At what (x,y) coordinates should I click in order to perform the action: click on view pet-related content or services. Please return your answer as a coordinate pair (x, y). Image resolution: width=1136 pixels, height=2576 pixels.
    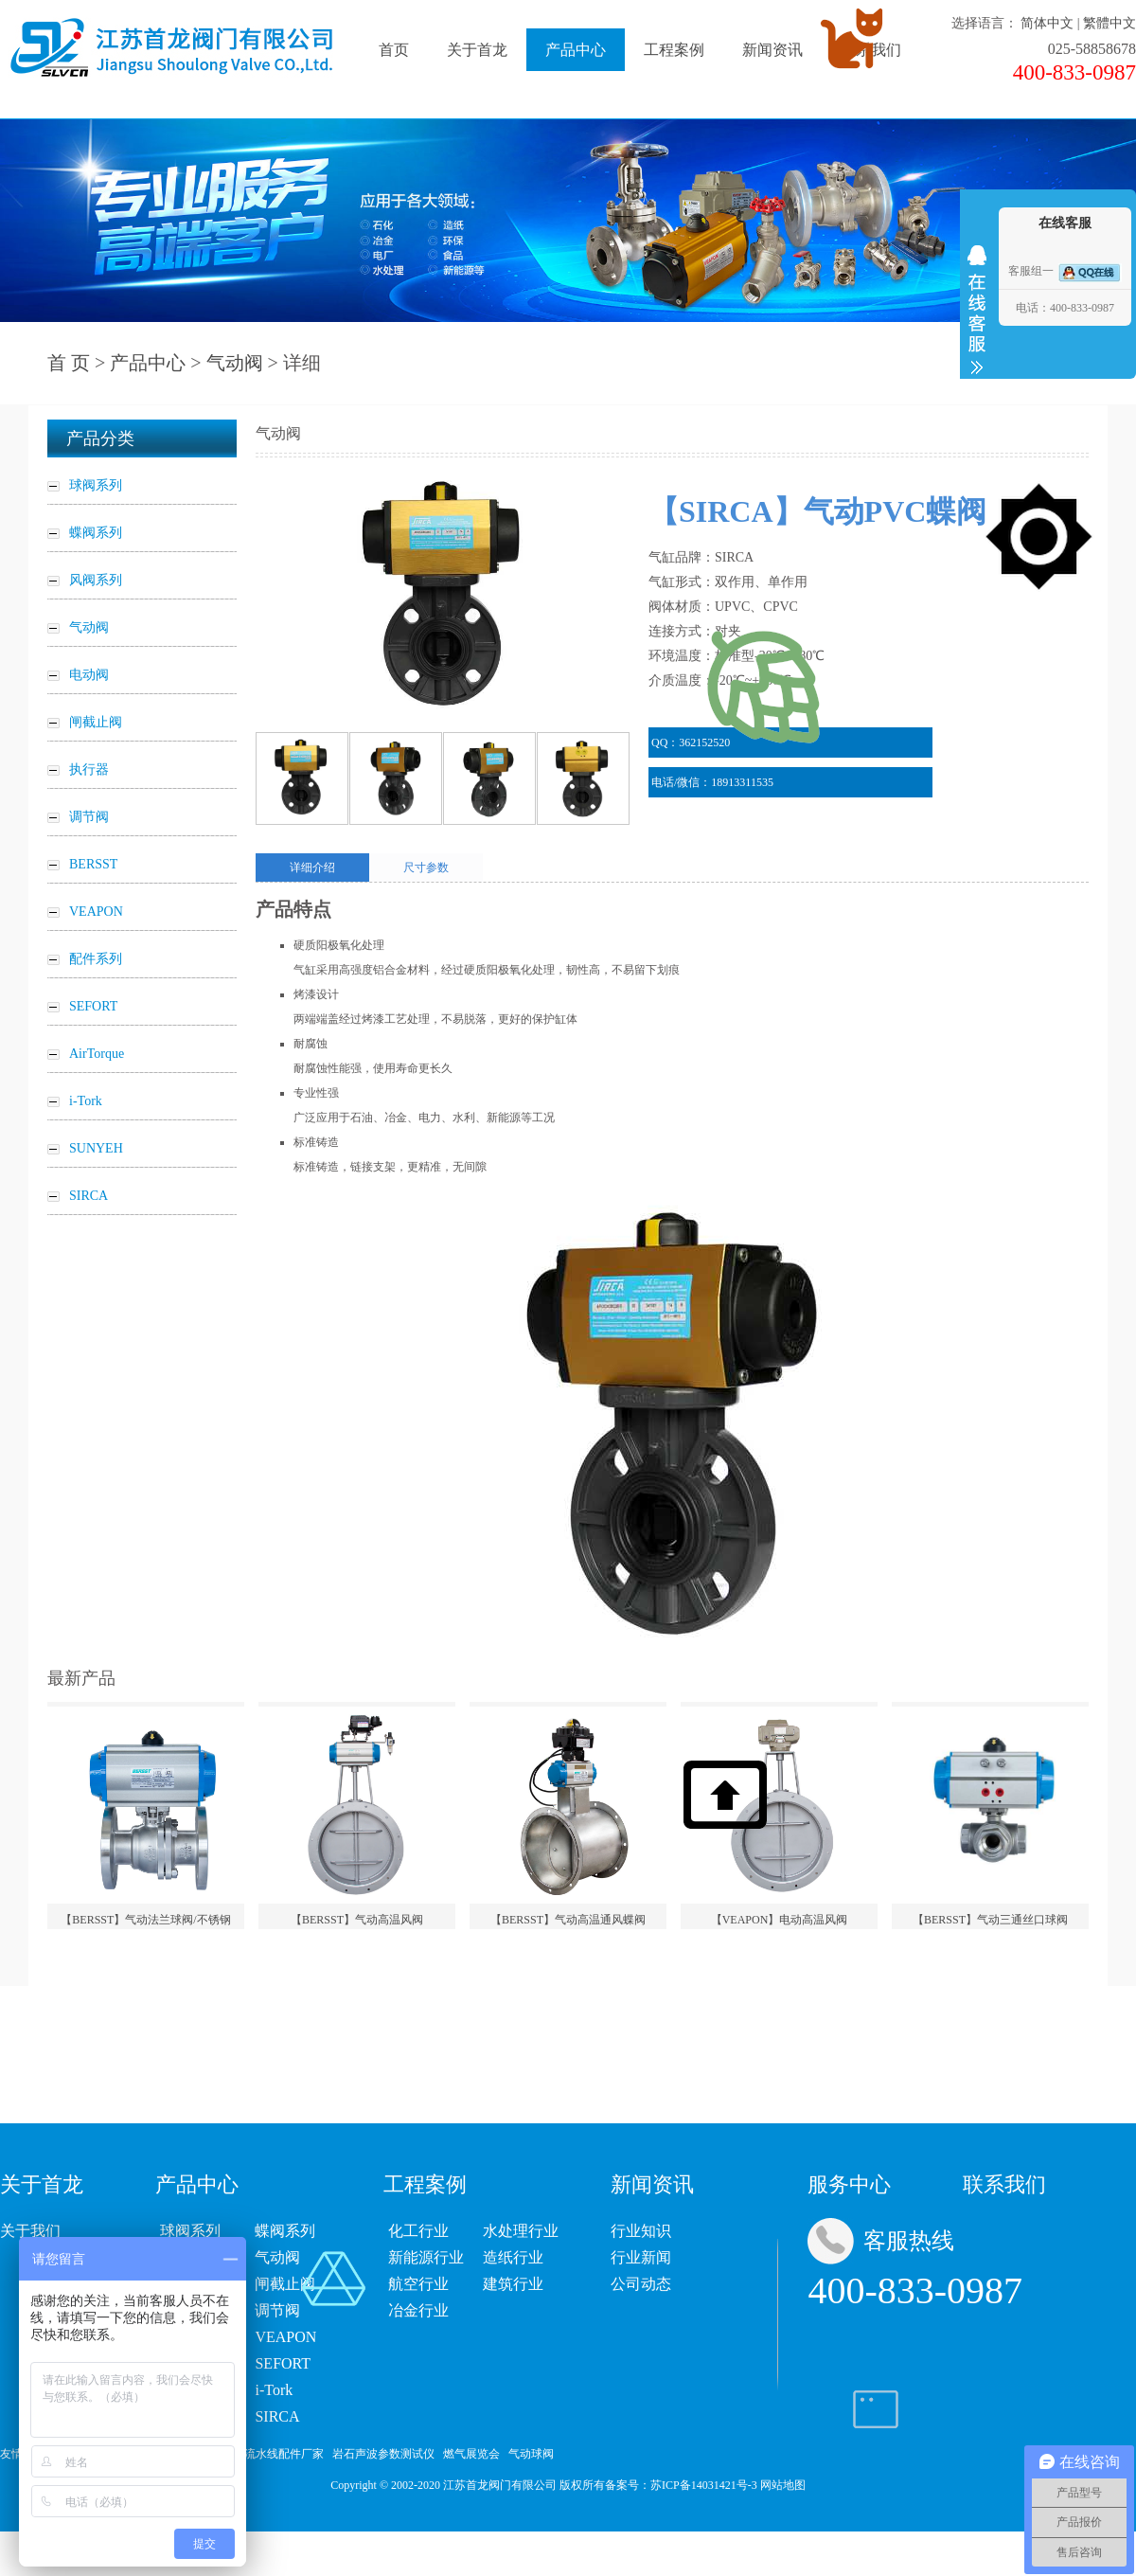
    Looking at the image, I should click on (850, 38).